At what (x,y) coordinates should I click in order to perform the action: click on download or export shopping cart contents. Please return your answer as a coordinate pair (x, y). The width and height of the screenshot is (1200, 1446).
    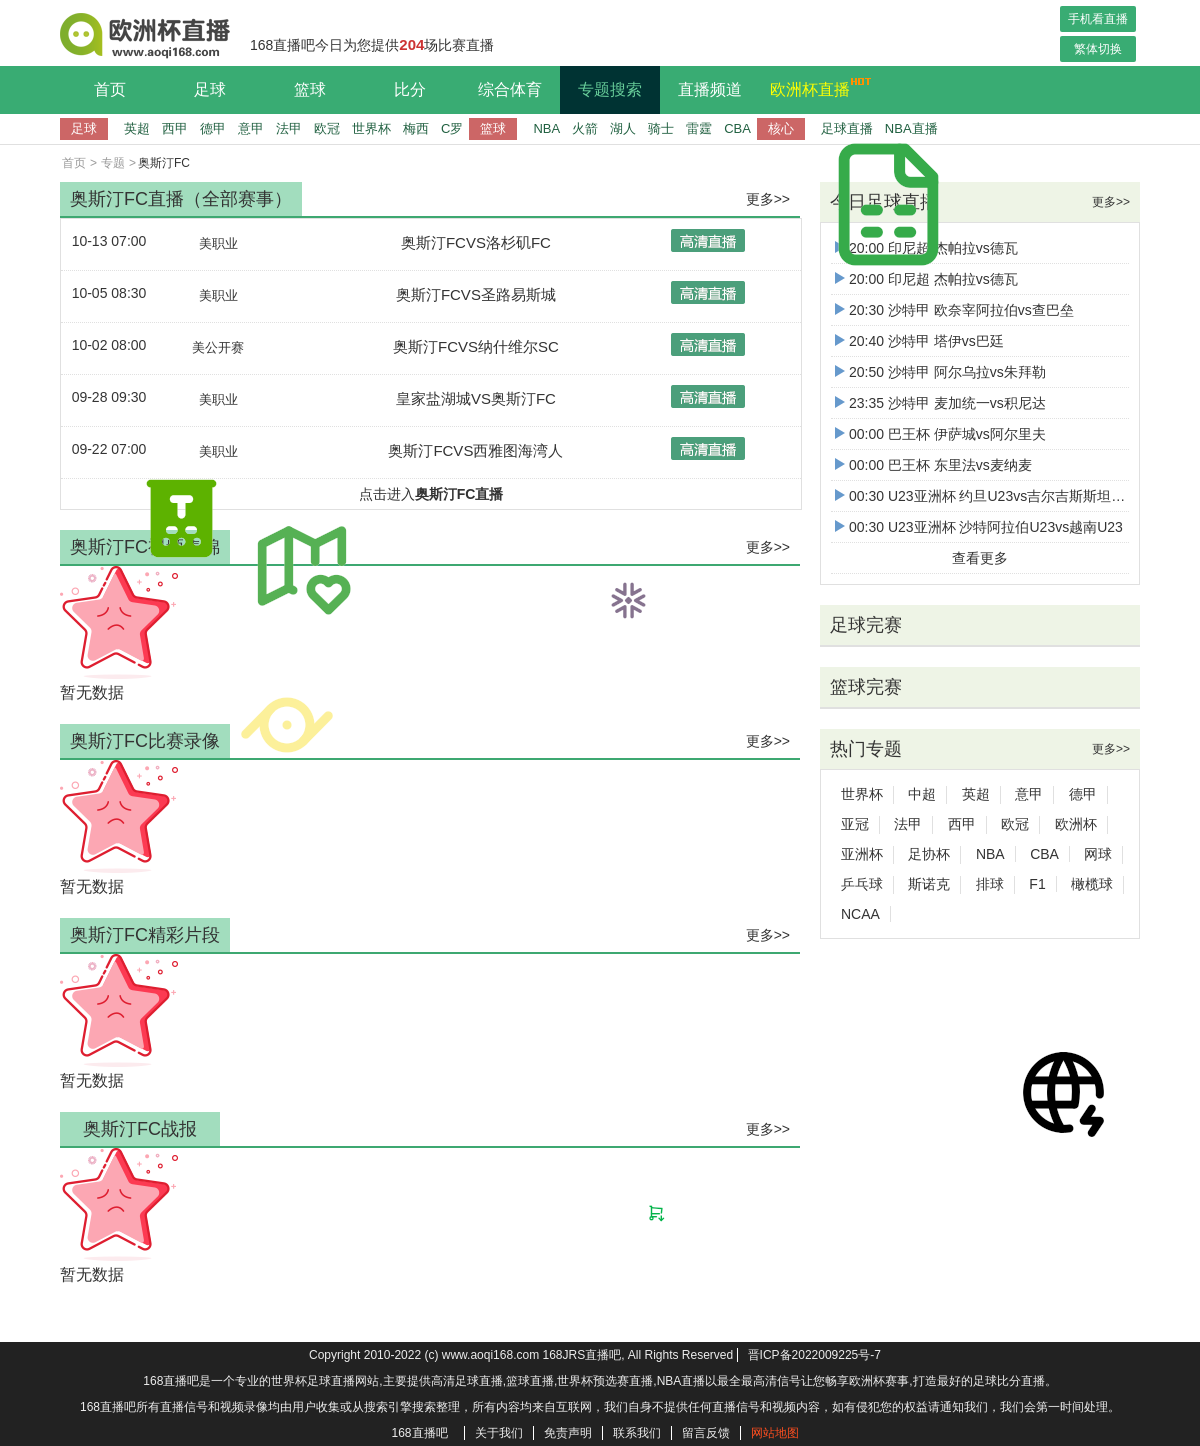
    Looking at the image, I should click on (656, 1213).